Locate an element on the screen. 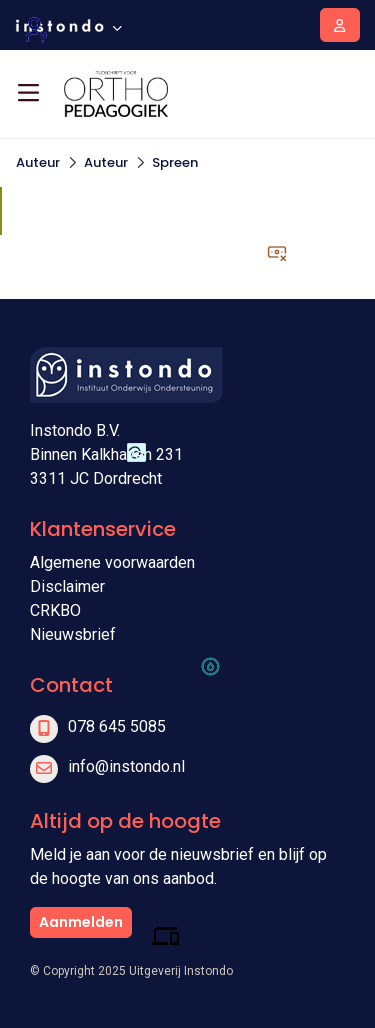 This screenshot has height=1028, width=375. link or sync devices together is located at coordinates (165, 936).